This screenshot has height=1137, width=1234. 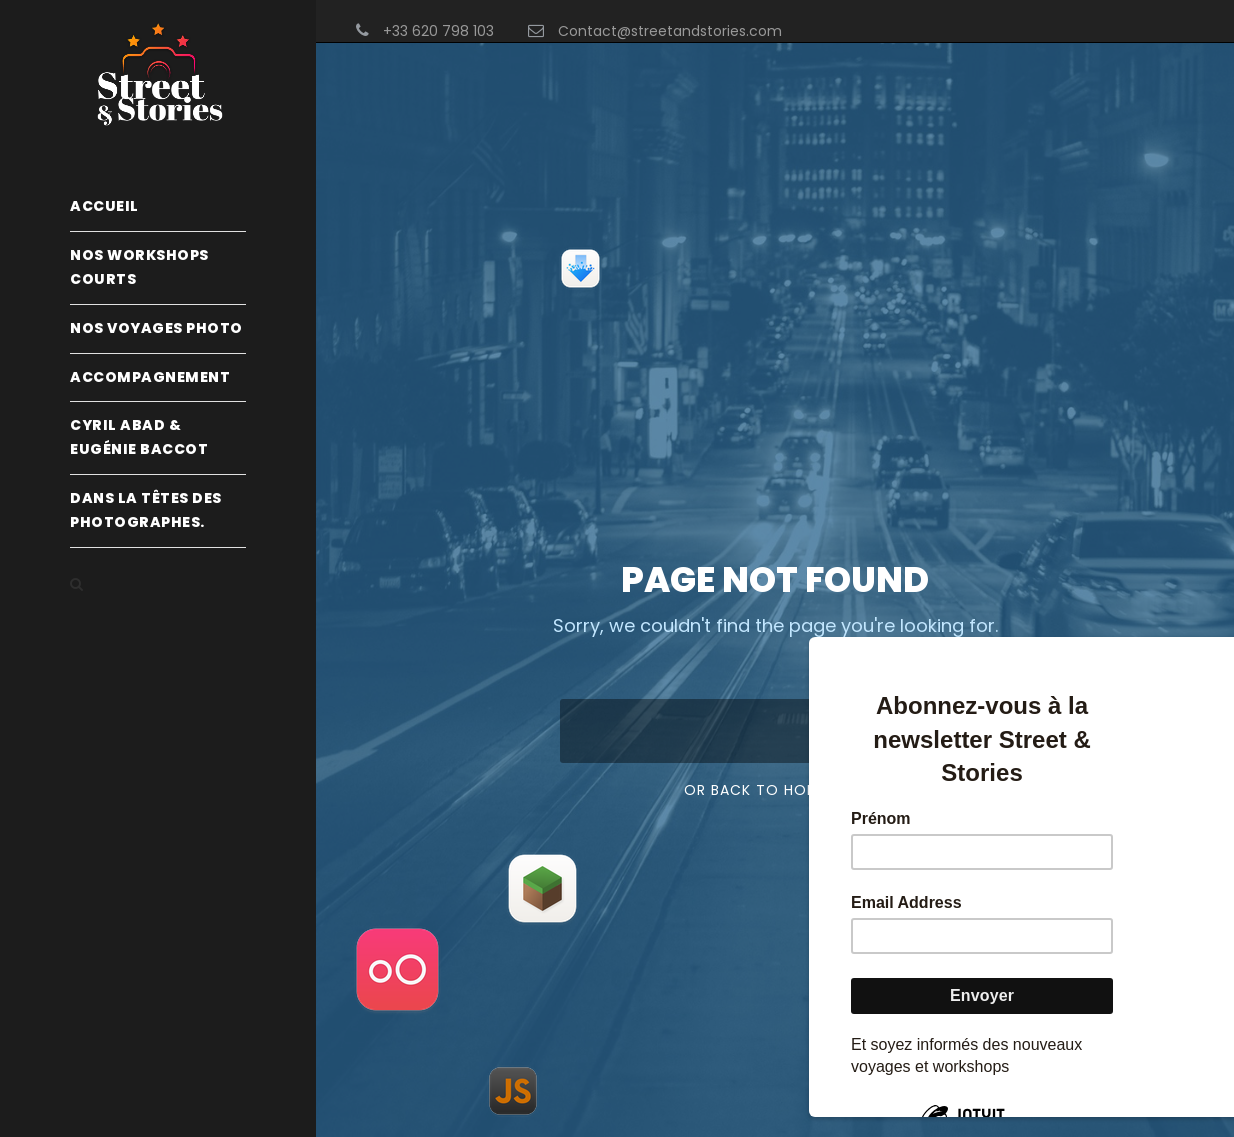 What do you see at coordinates (580, 268) in the screenshot?
I see `open ktorrent to manage torrent downloads` at bounding box center [580, 268].